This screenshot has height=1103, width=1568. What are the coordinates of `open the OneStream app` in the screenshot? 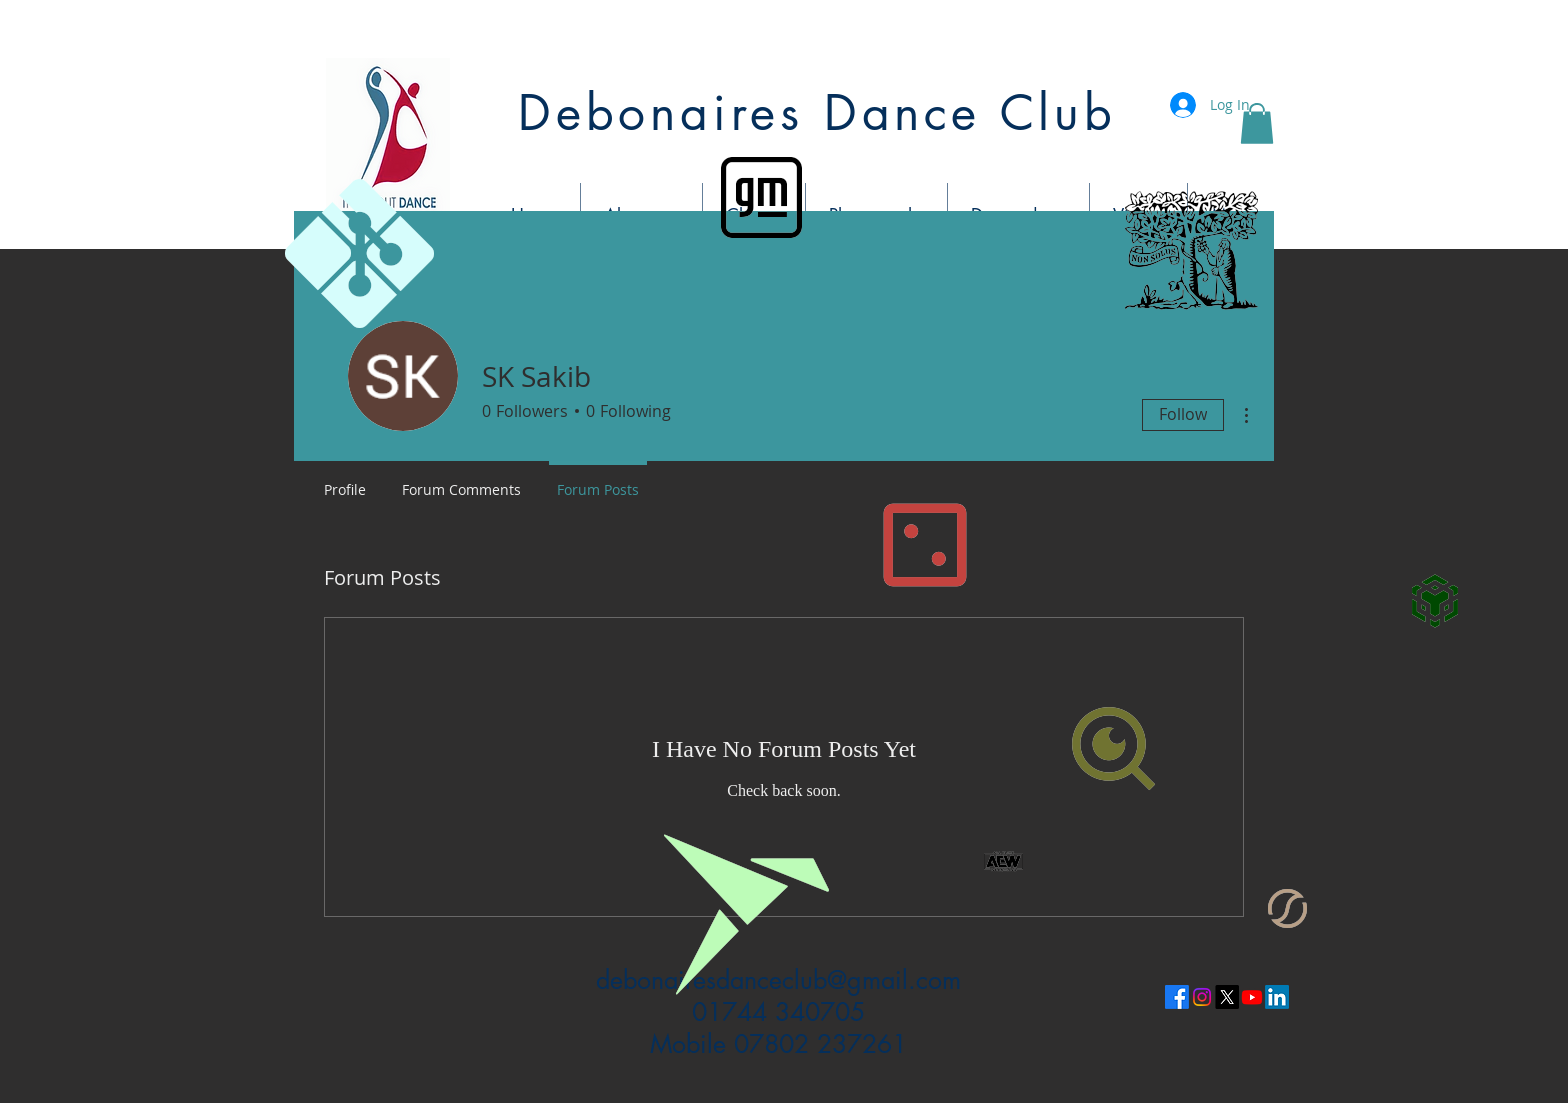 It's located at (1287, 908).